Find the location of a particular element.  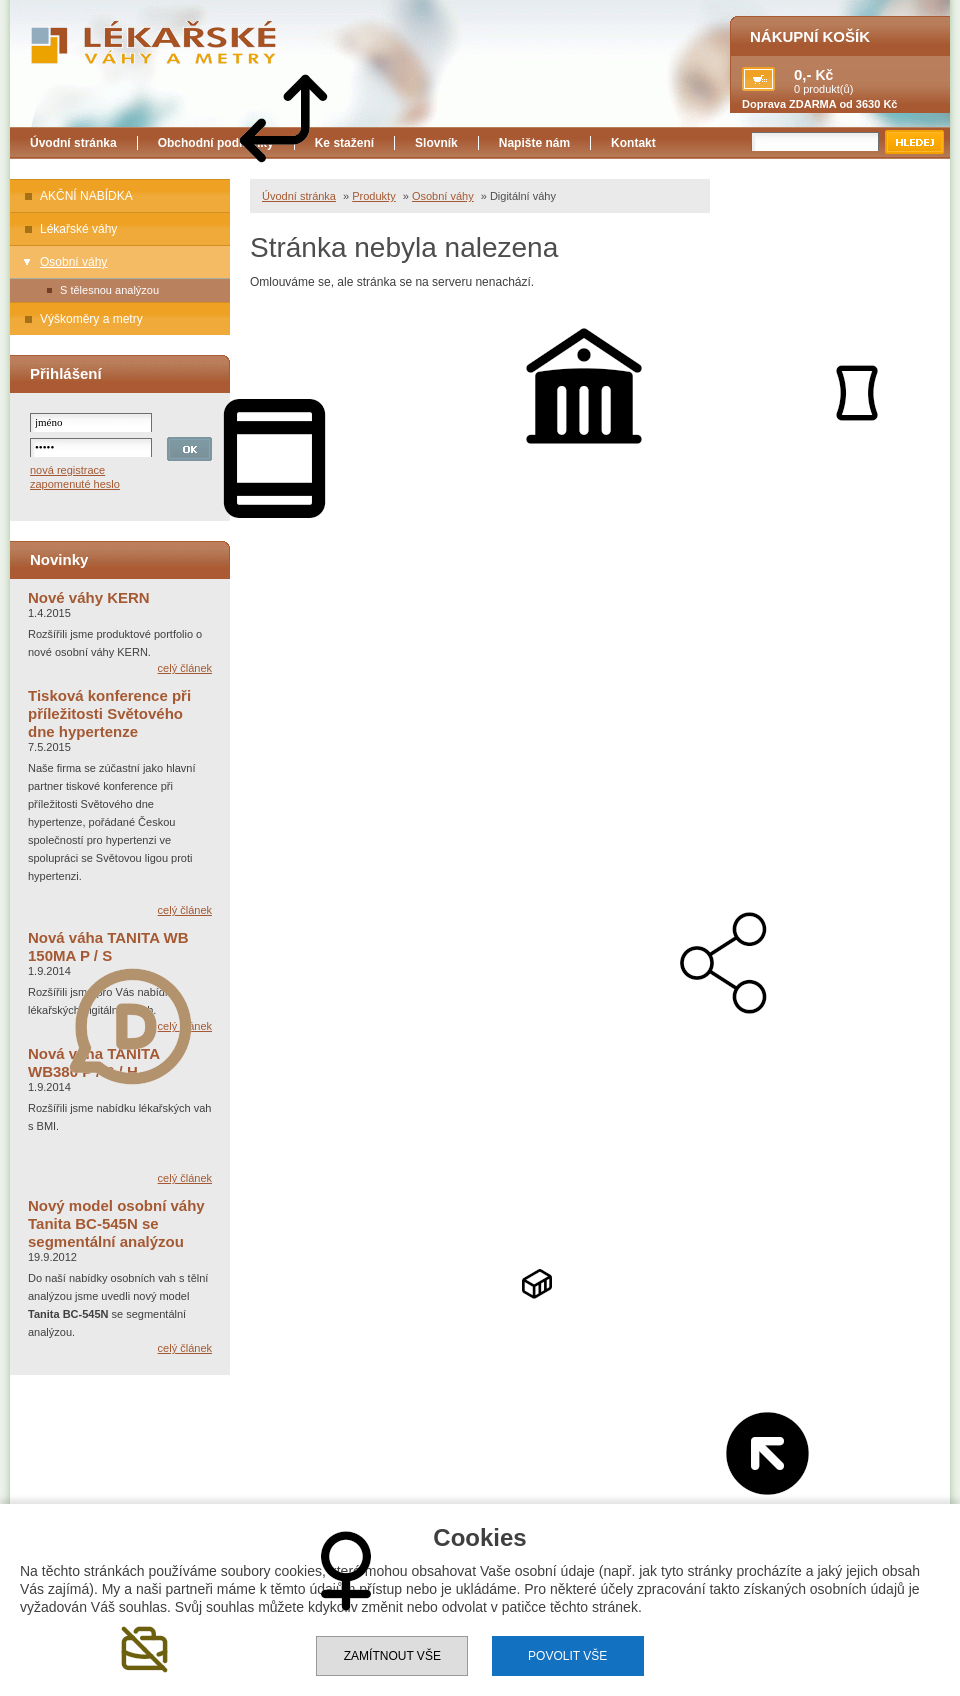

move content to upper left corner is located at coordinates (283, 118).